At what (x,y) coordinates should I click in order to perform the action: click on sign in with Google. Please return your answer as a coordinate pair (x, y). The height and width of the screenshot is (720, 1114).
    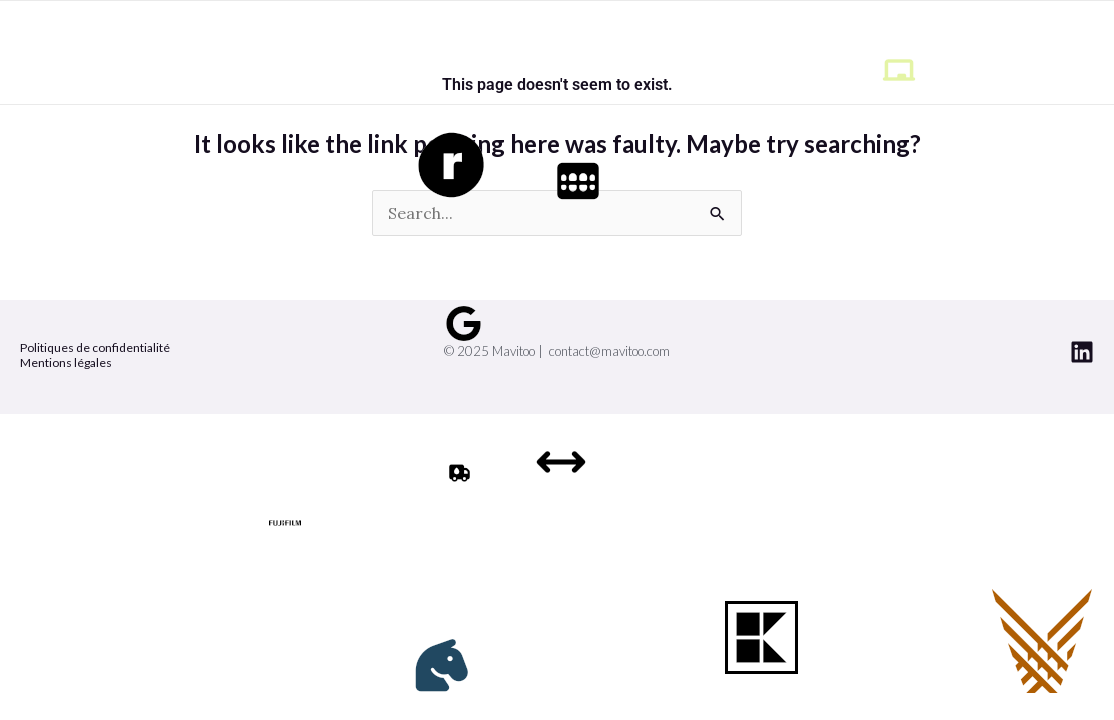
    Looking at the image, I should click on (463, 323).